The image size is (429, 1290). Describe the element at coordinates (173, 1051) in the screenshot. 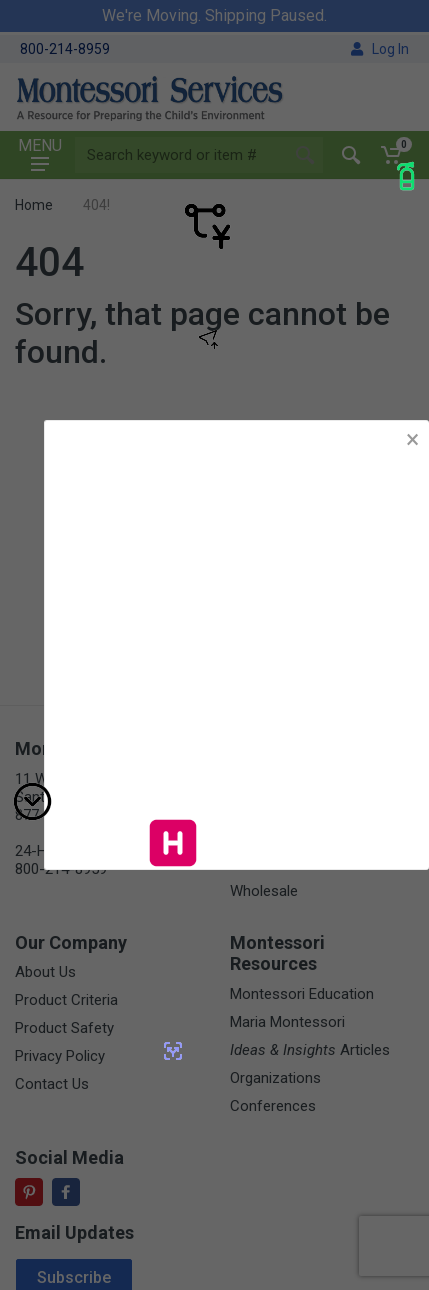

I see `scan or capture a route` at that location.